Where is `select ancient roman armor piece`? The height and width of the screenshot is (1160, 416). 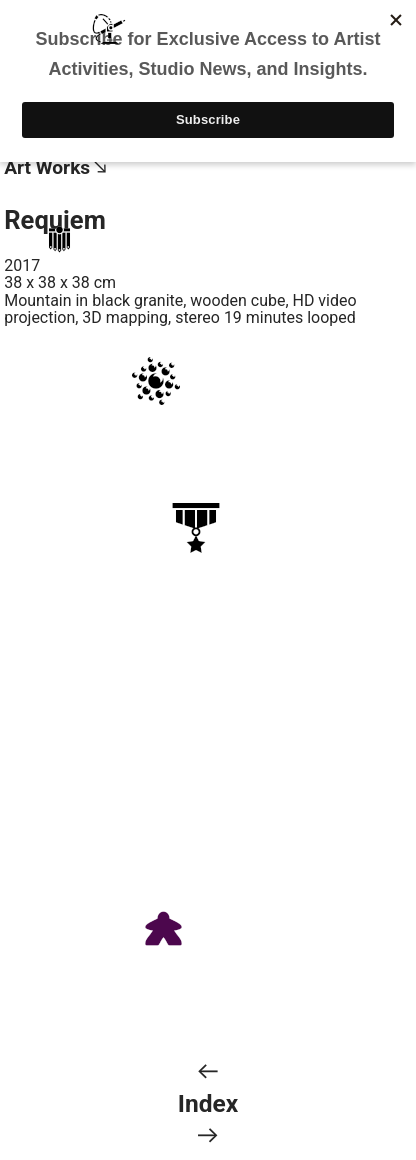 select ancient roman armor piece is located at coordinates (59, 239).